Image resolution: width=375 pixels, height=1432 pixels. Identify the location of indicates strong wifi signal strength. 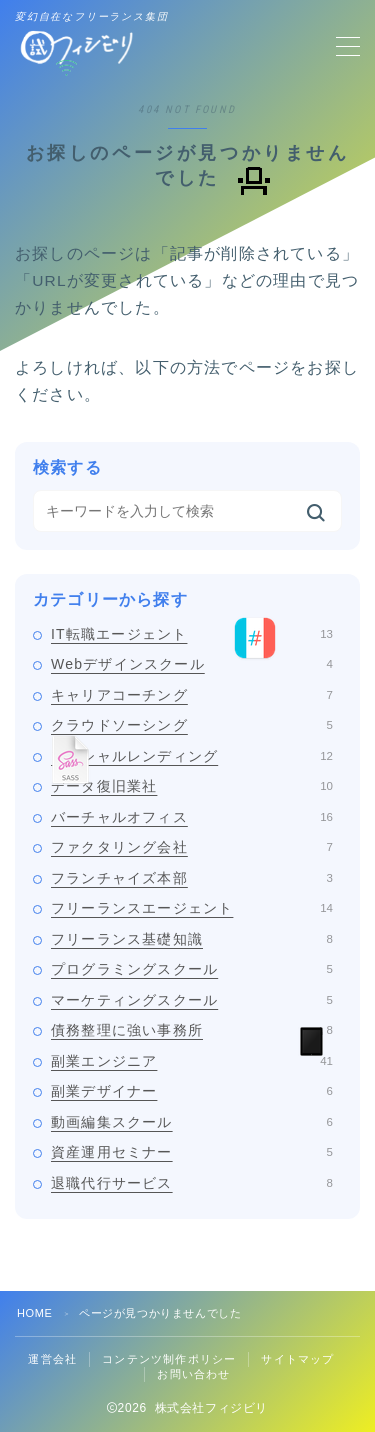
(66, 67).